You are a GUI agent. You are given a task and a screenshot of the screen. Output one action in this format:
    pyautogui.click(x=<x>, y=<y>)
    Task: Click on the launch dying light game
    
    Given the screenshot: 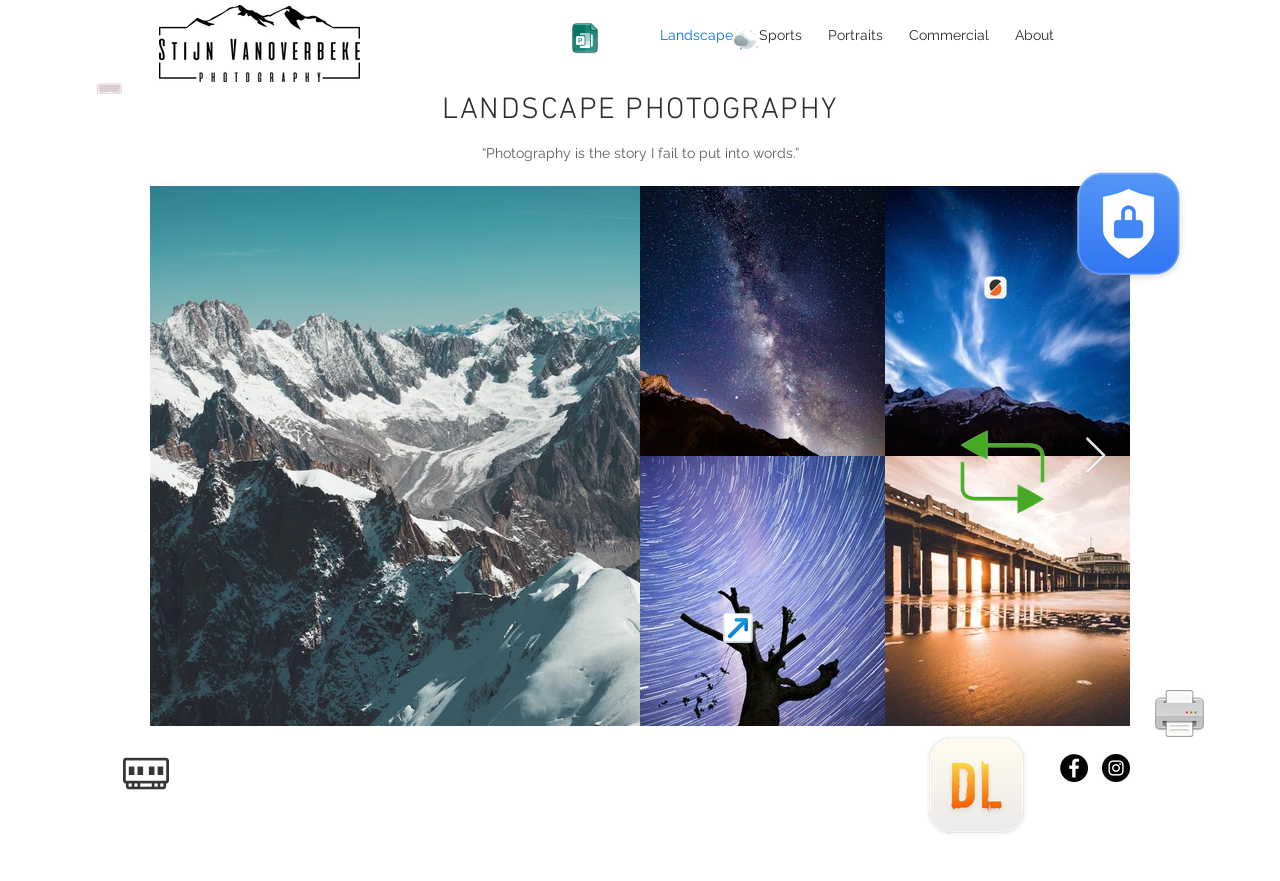 What is the action you would take?
    pyautogui.click(x=976, y=785)
    